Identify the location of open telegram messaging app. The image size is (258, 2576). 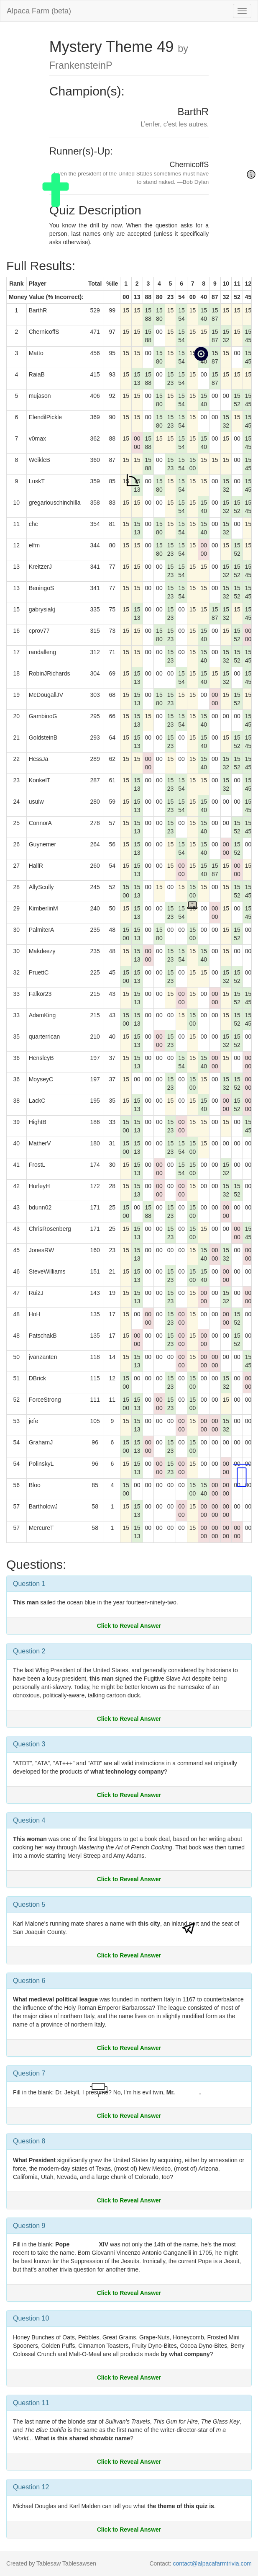
(188, 1928).